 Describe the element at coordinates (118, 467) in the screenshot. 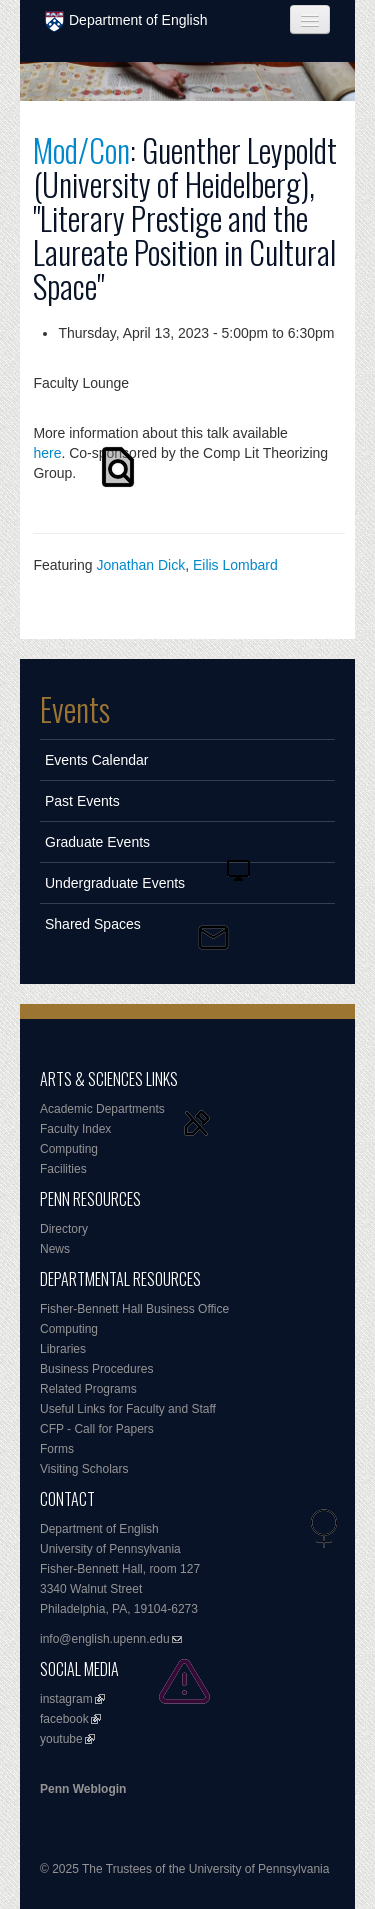

I see `search within the current document` at that location.